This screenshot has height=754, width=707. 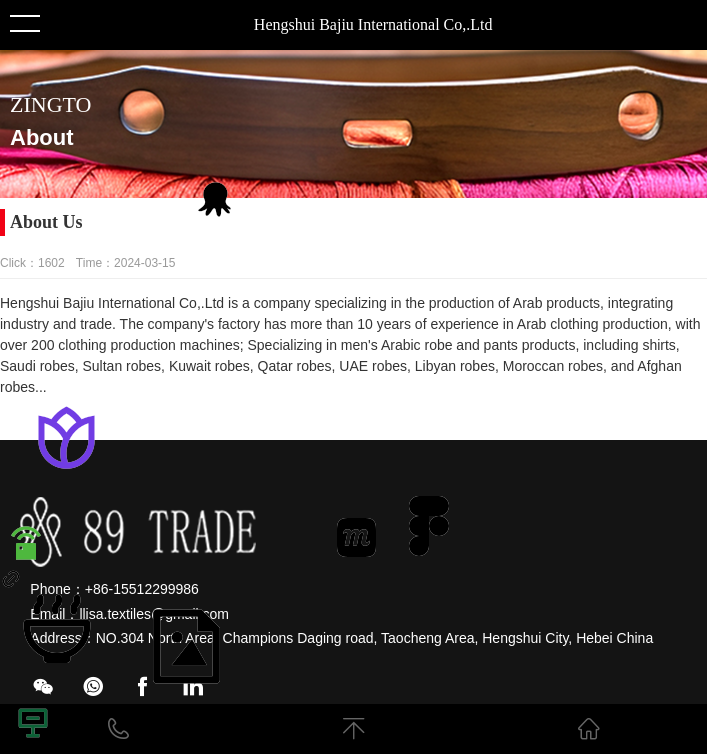 What do you see at coordinates (11, 579) in the screenshot?
I see `insert or add a hyperlink` at bounding box center [11, 579].